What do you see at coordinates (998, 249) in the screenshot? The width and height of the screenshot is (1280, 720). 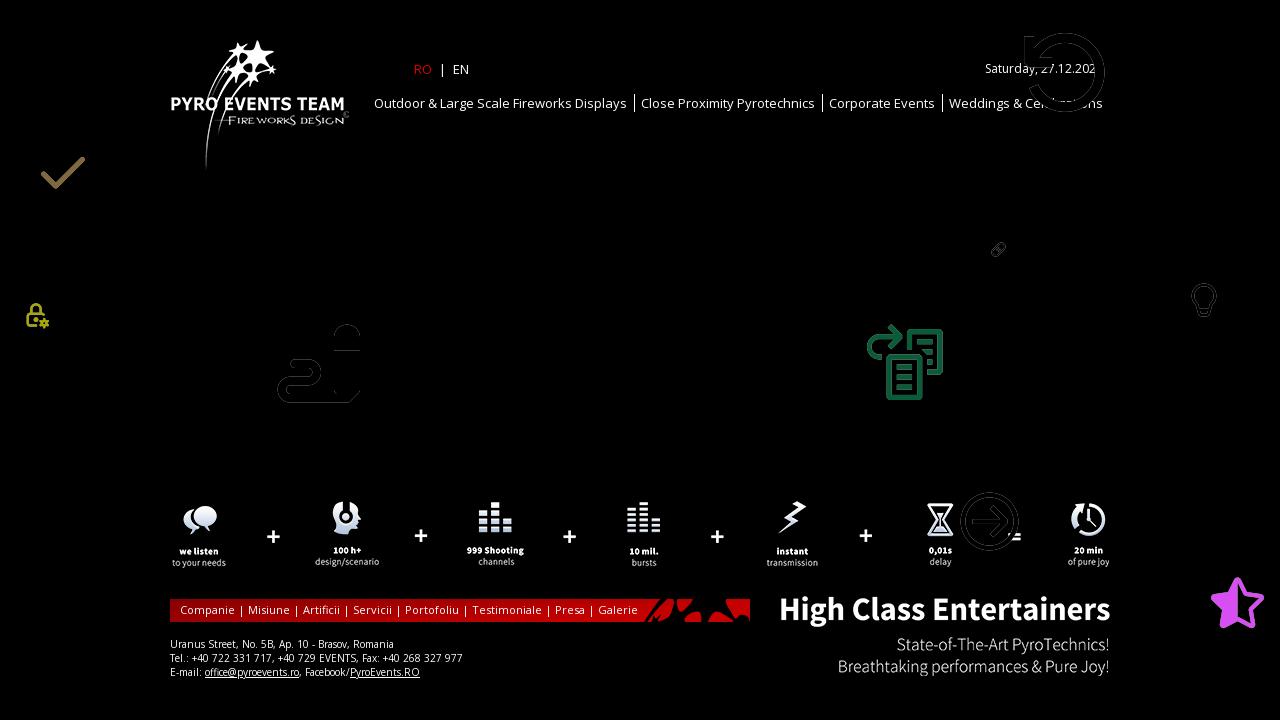 I see `access health or medical settings` at bounding box center [998, 249].